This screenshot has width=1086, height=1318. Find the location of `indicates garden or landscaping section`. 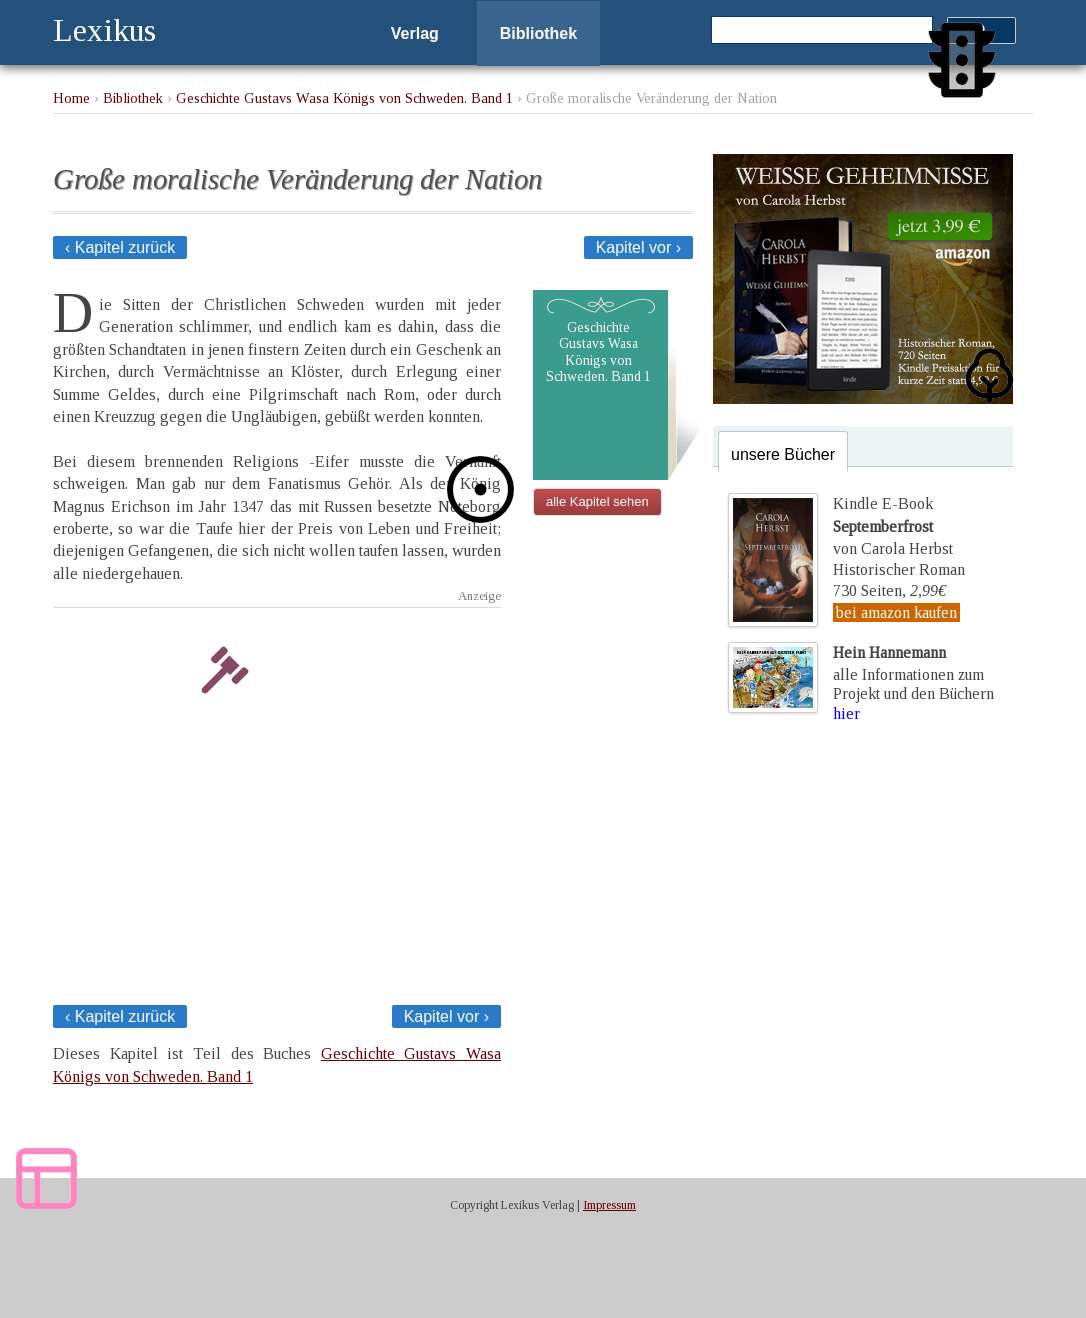

indicates garden or landscaping section is located at coordinates (989, 374).